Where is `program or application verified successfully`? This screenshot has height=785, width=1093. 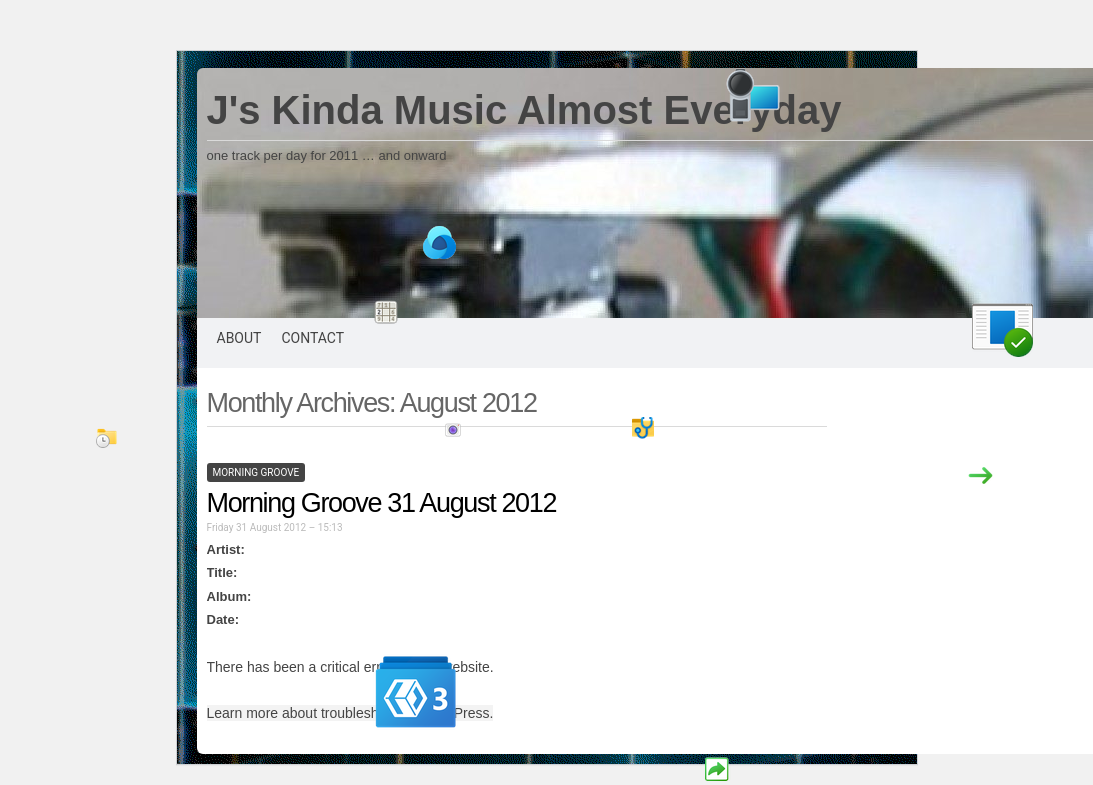
program or application verified successfully is located at coordinates (1002, 326).